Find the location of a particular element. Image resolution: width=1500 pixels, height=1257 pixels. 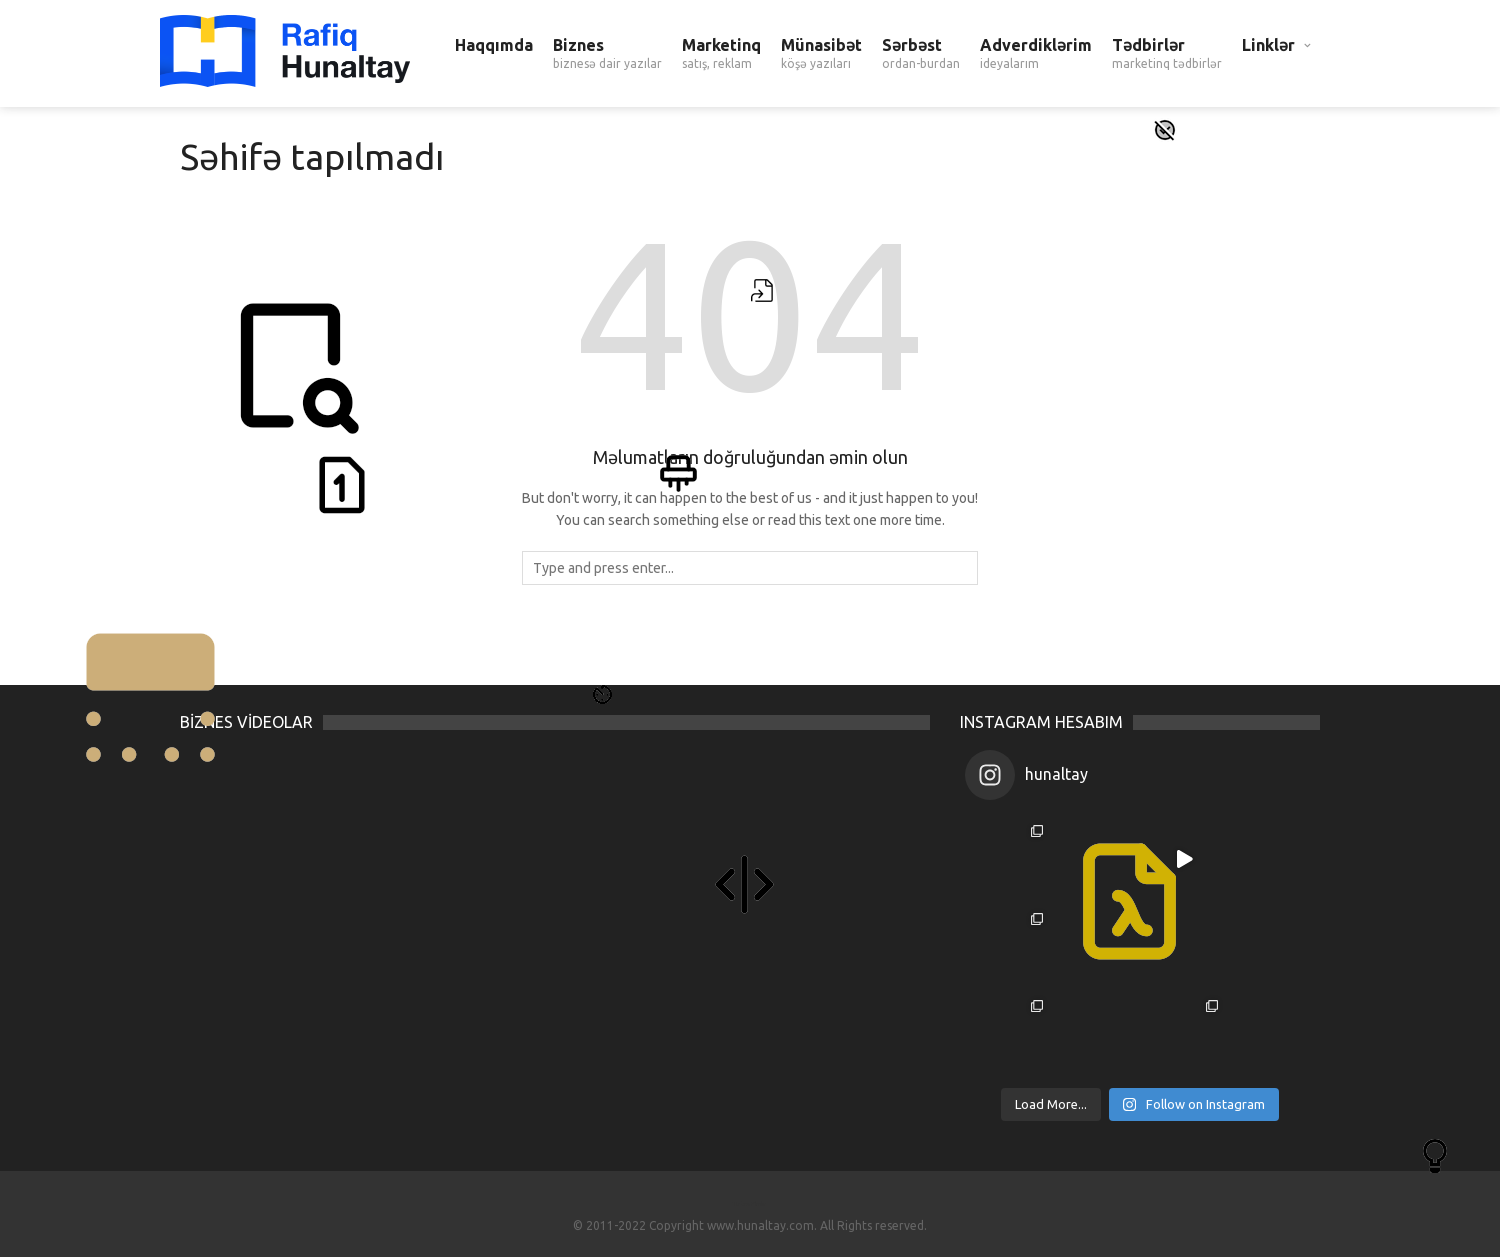

shred or permanently delete a document is located at coordinates (678, 473).